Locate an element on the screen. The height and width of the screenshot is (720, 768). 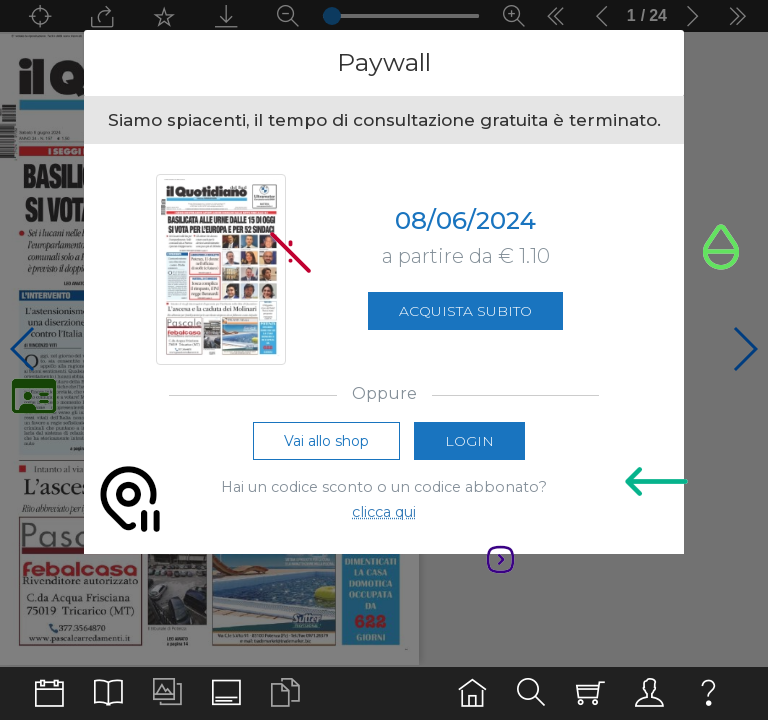
go back to the previous screen is located at coordinates (656, 481).